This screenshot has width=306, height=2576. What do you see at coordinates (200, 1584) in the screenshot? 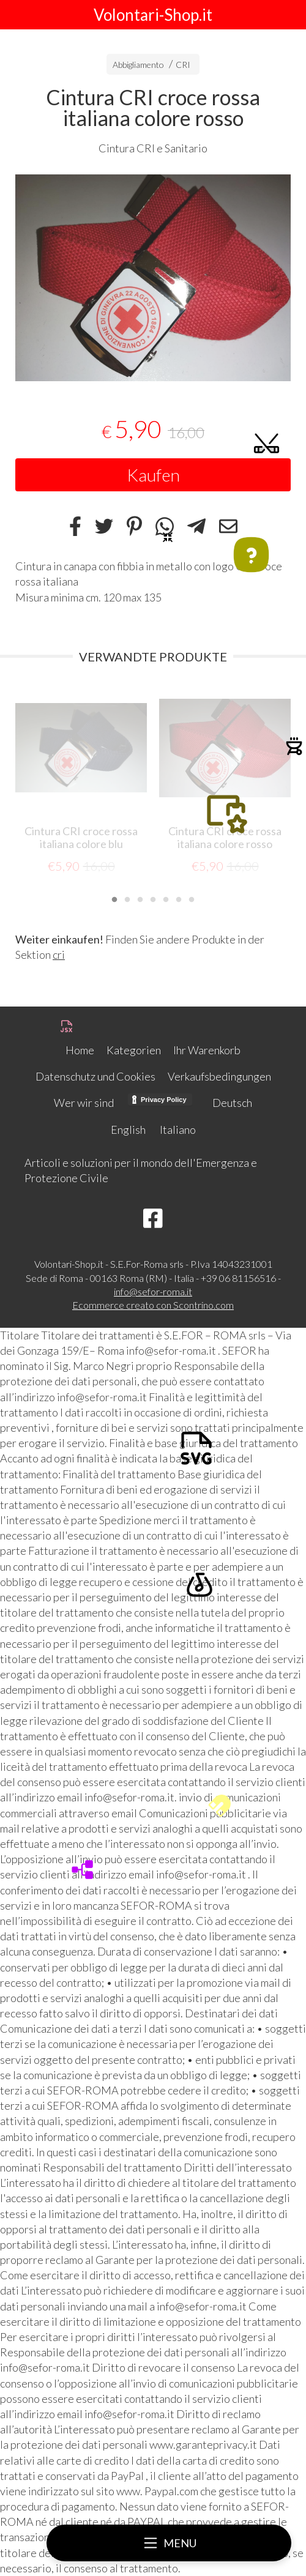
I see `open bandlab music creation app` at bounding box center [200, 1584].